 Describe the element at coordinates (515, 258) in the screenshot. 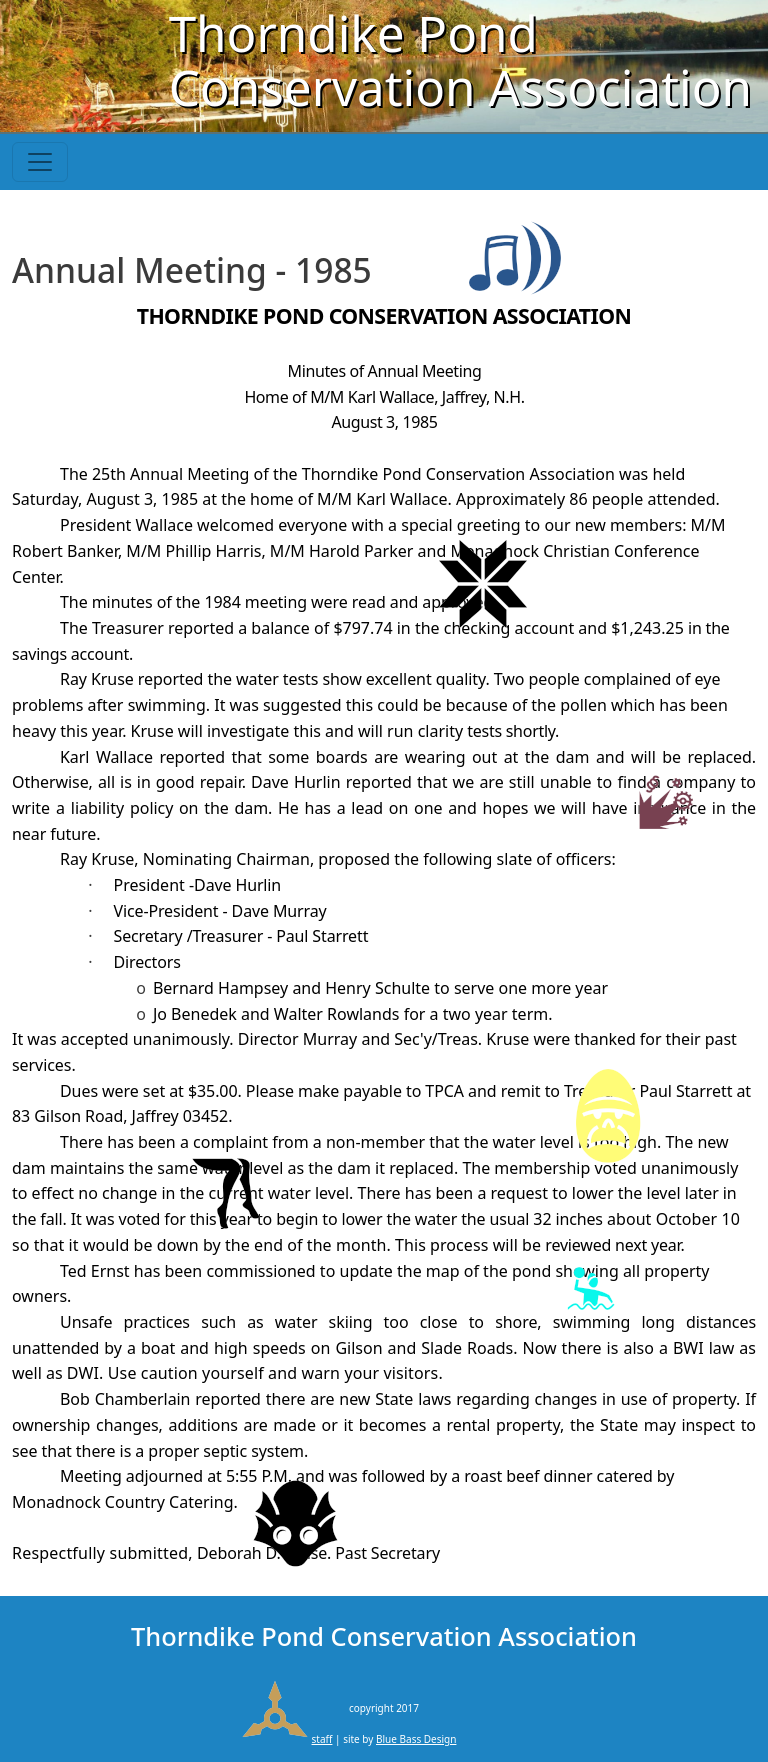

I see `audio or sound is currently enabled` at that location.